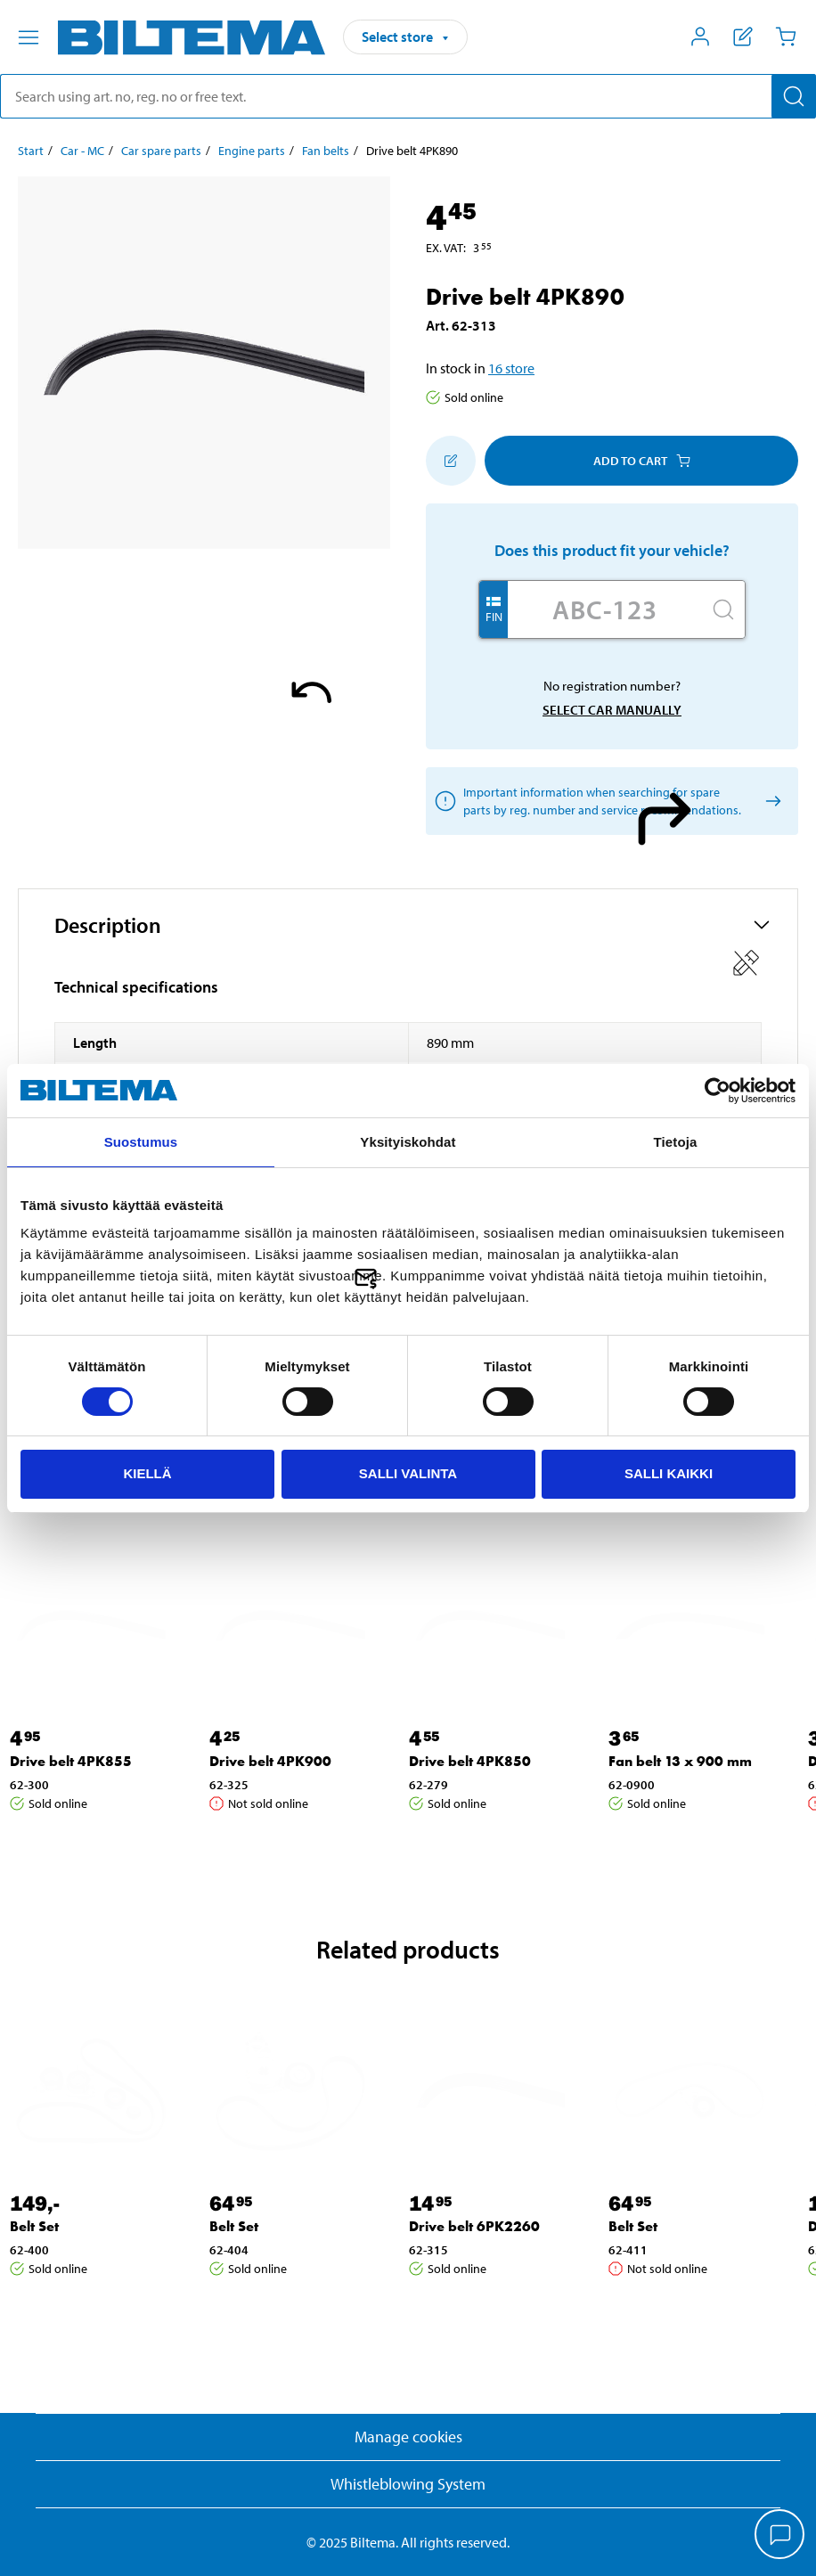 This screenshot has height=2576, width=816. I want to click on undo last action, so click(312, 691).